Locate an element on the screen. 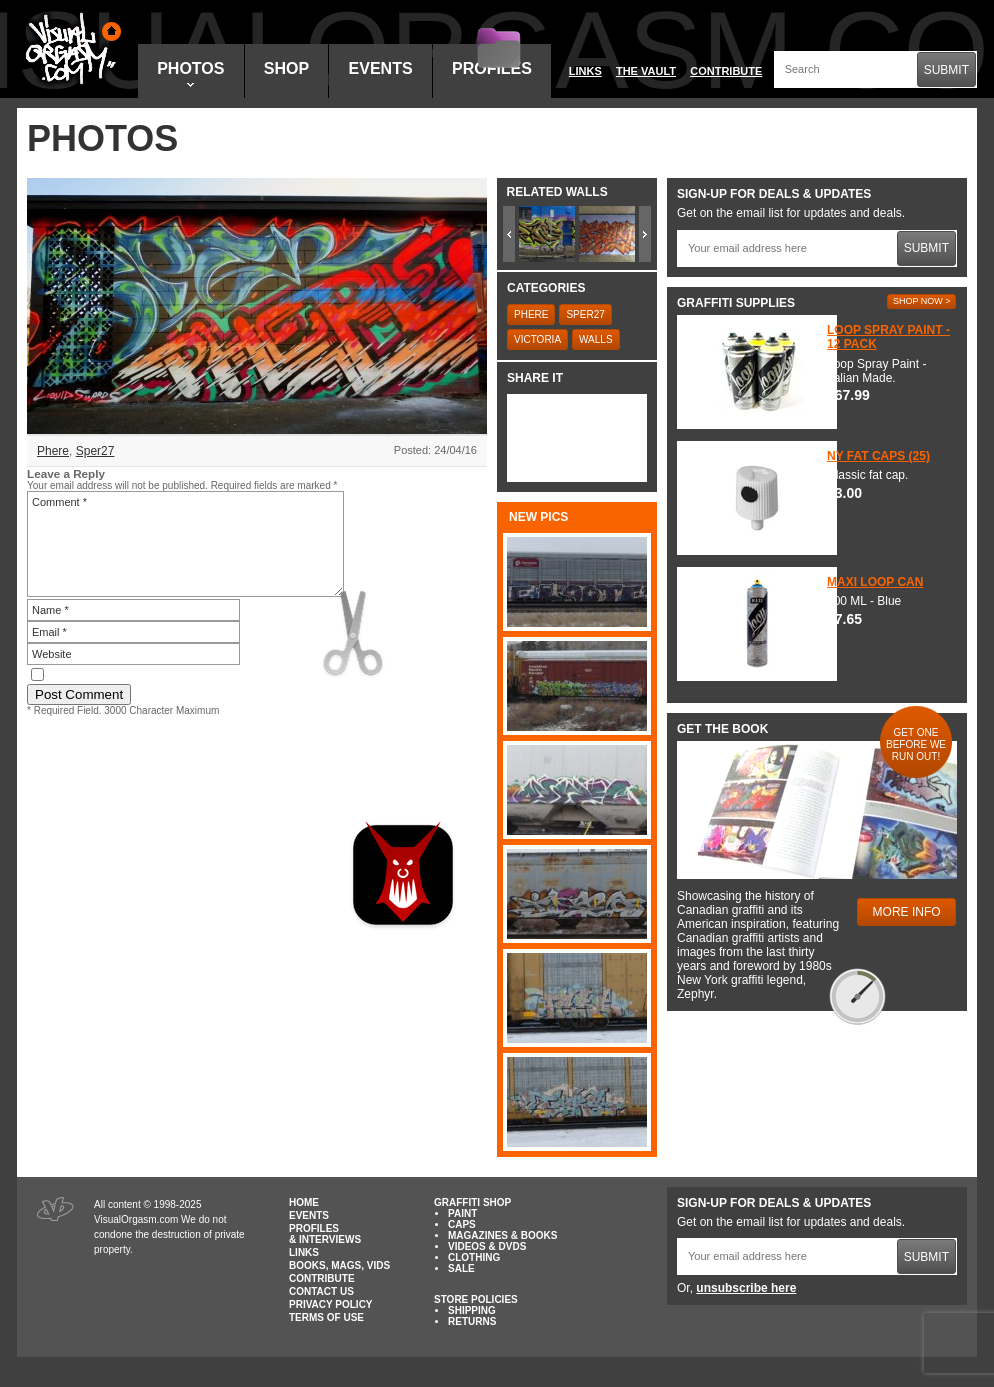  an open folder in the file system is located at coordinates (499, 48).